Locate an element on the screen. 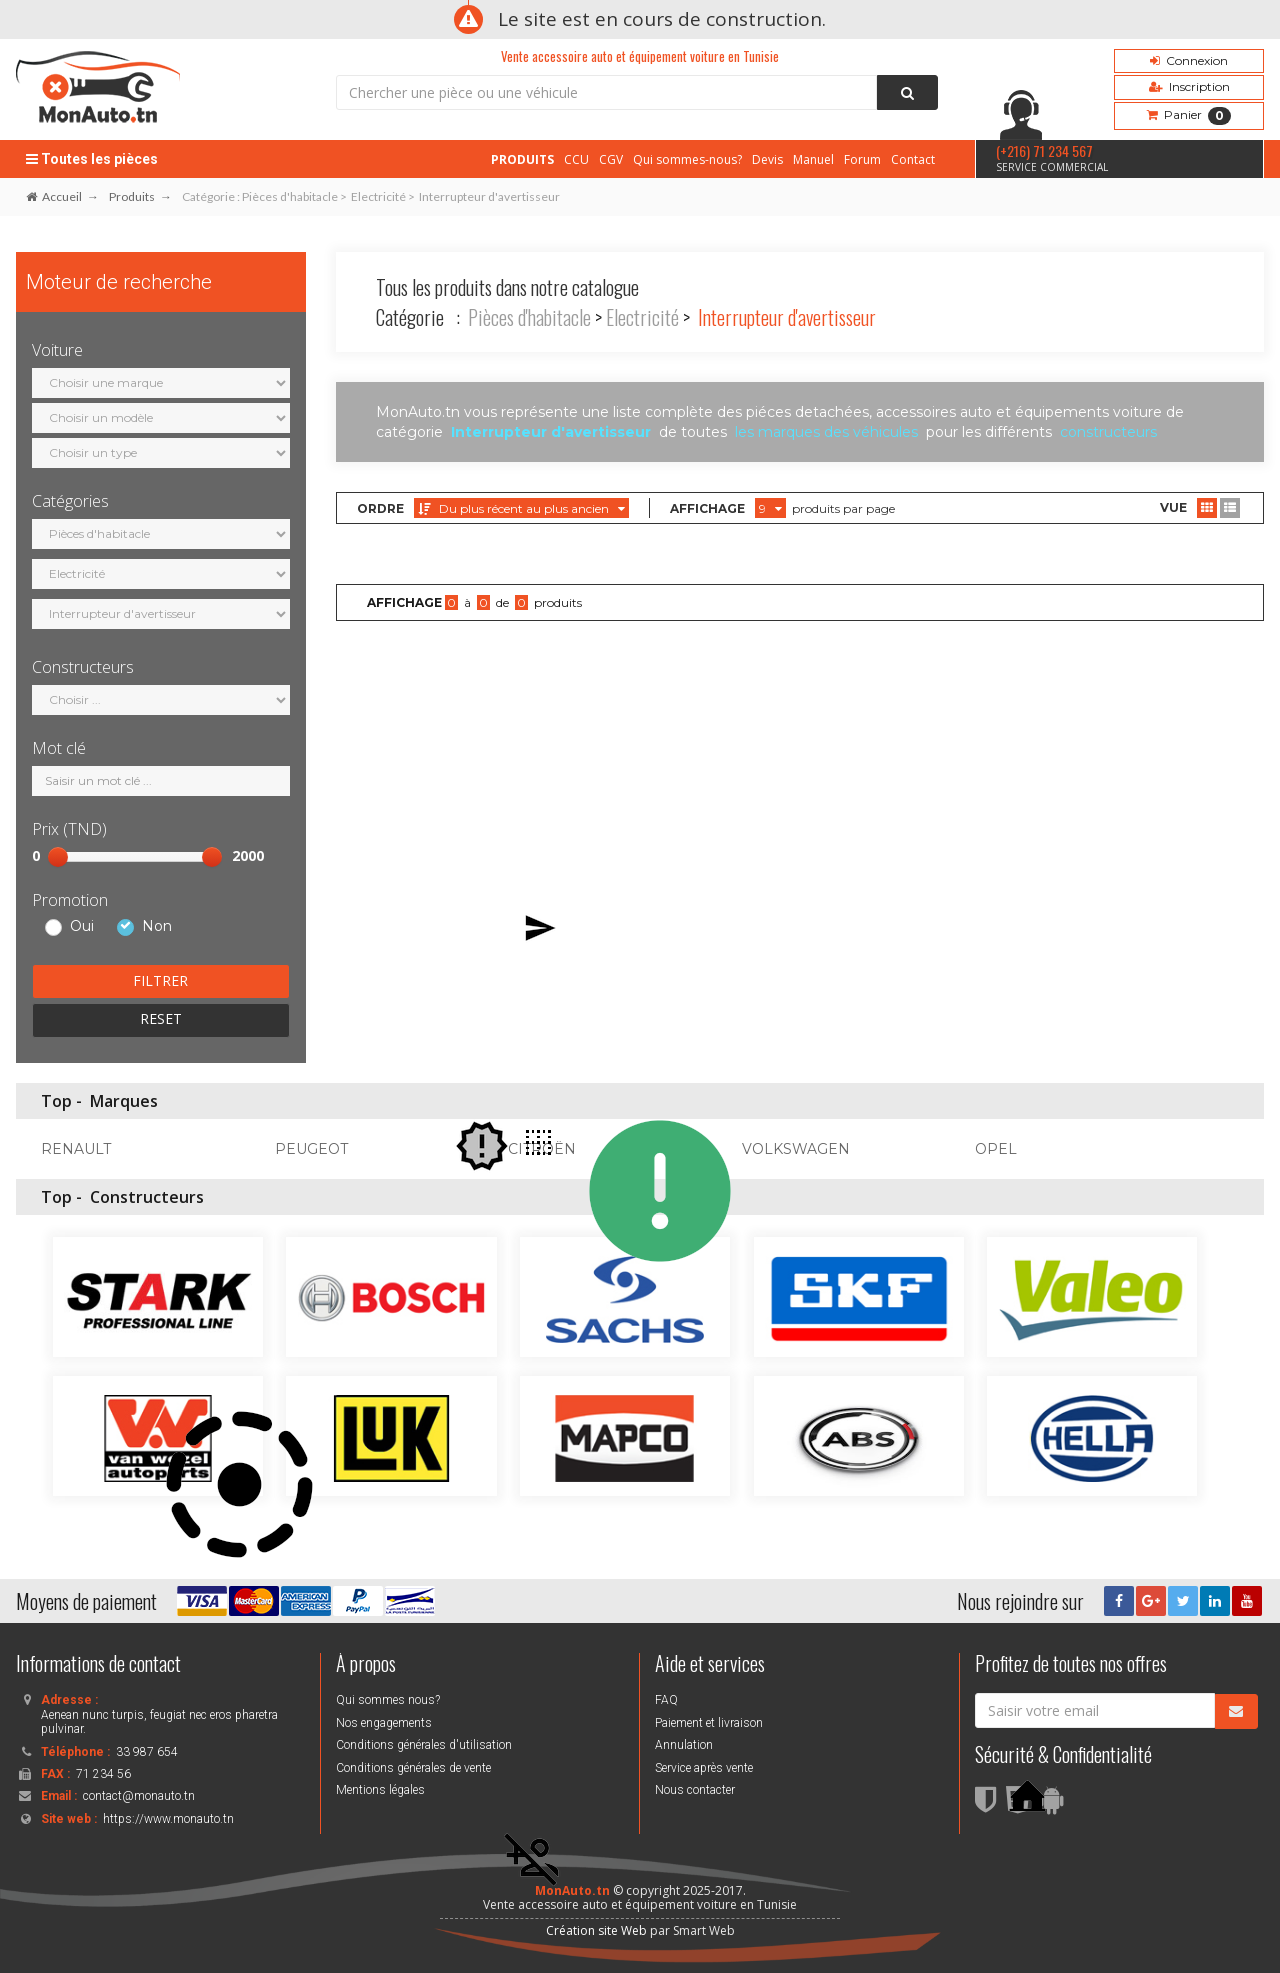  indicates new or recently added content is located at coordinates (482, 1146).